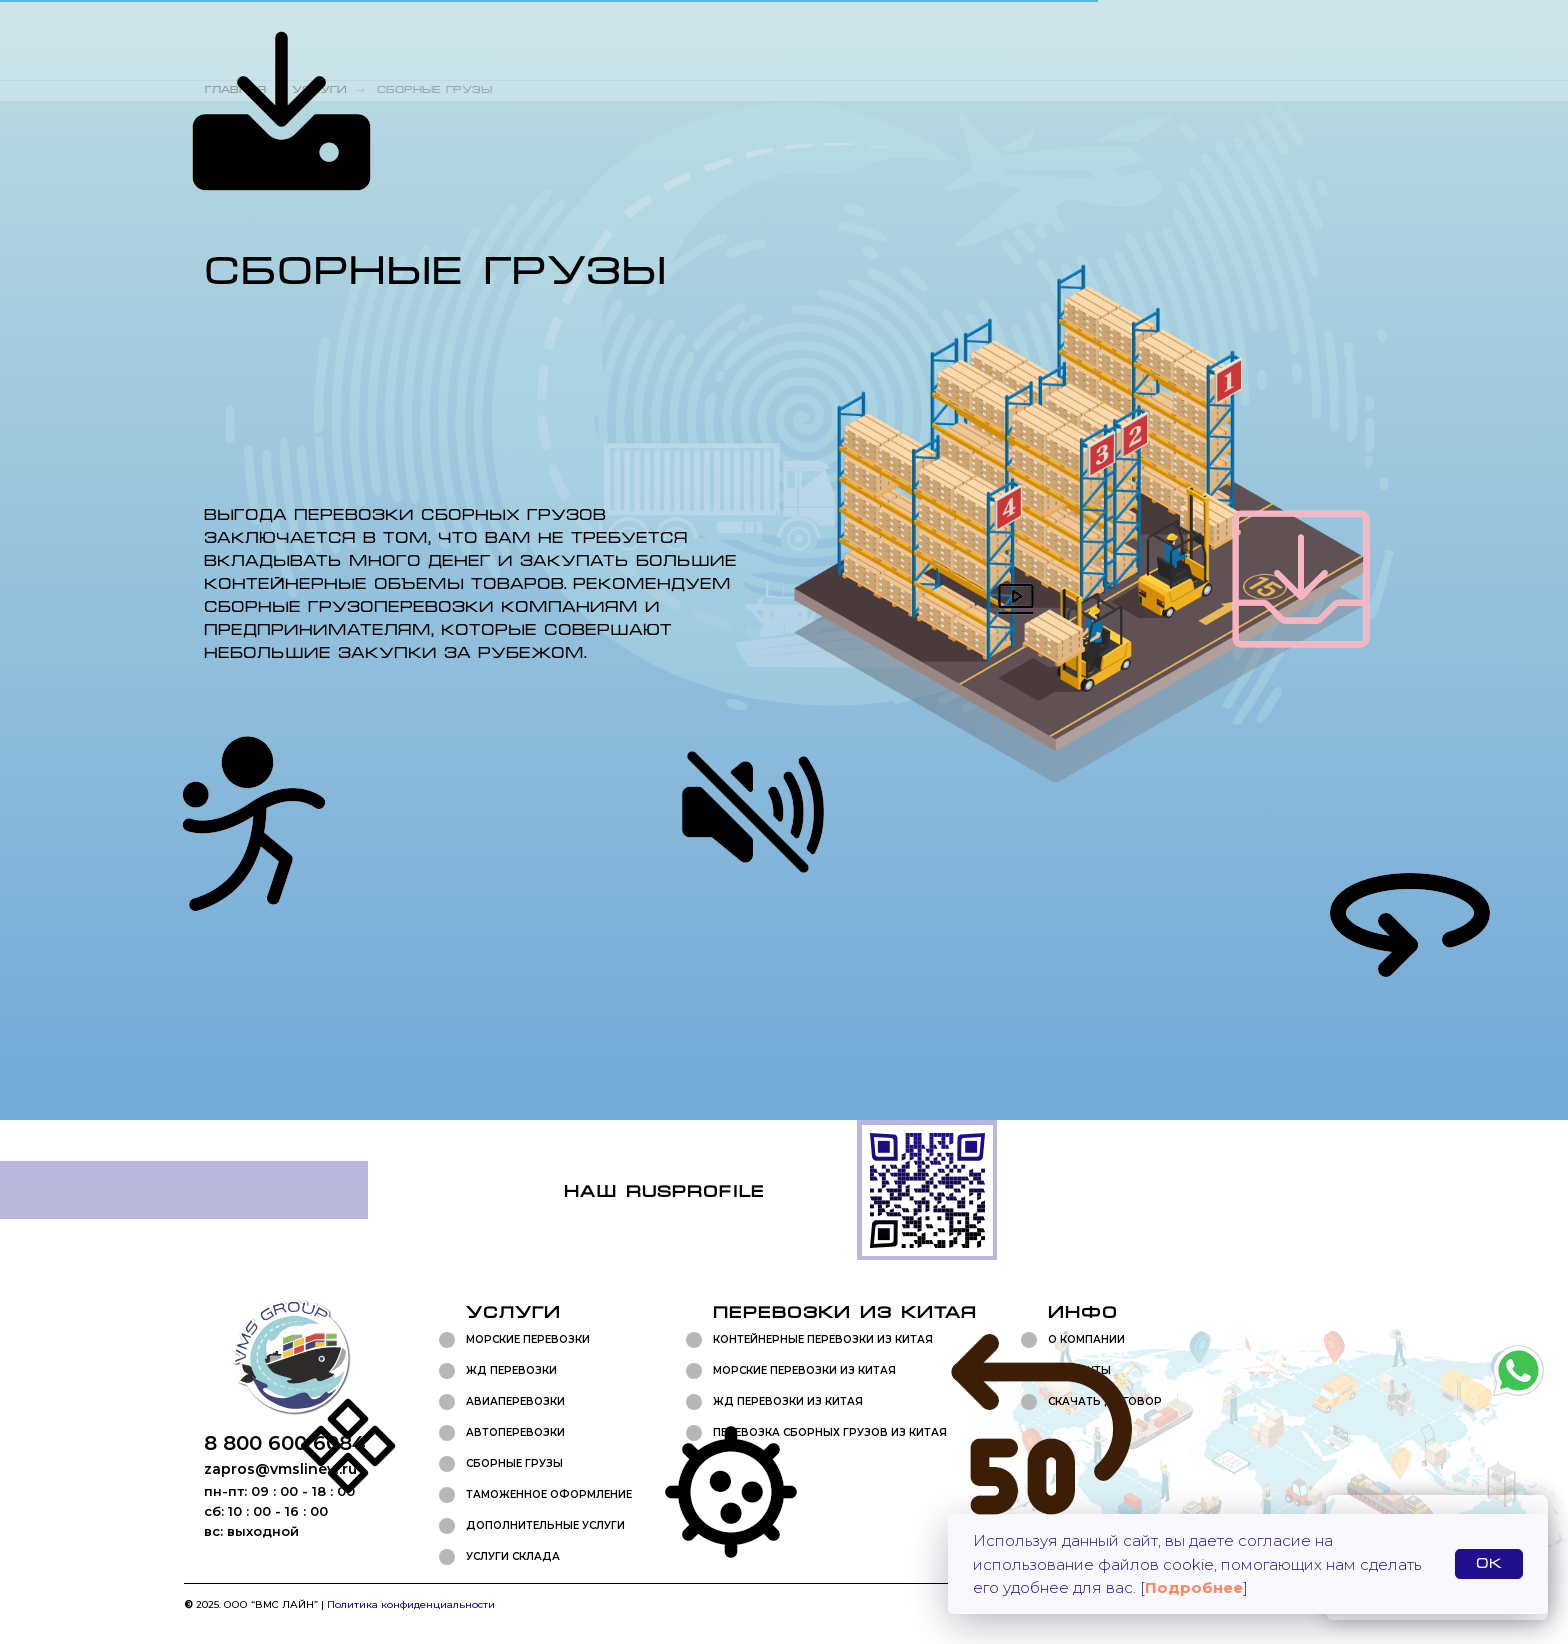  Describe the element at coordinates (348, 1446) in the screenshot. I see `access app or feature categories` at that location.